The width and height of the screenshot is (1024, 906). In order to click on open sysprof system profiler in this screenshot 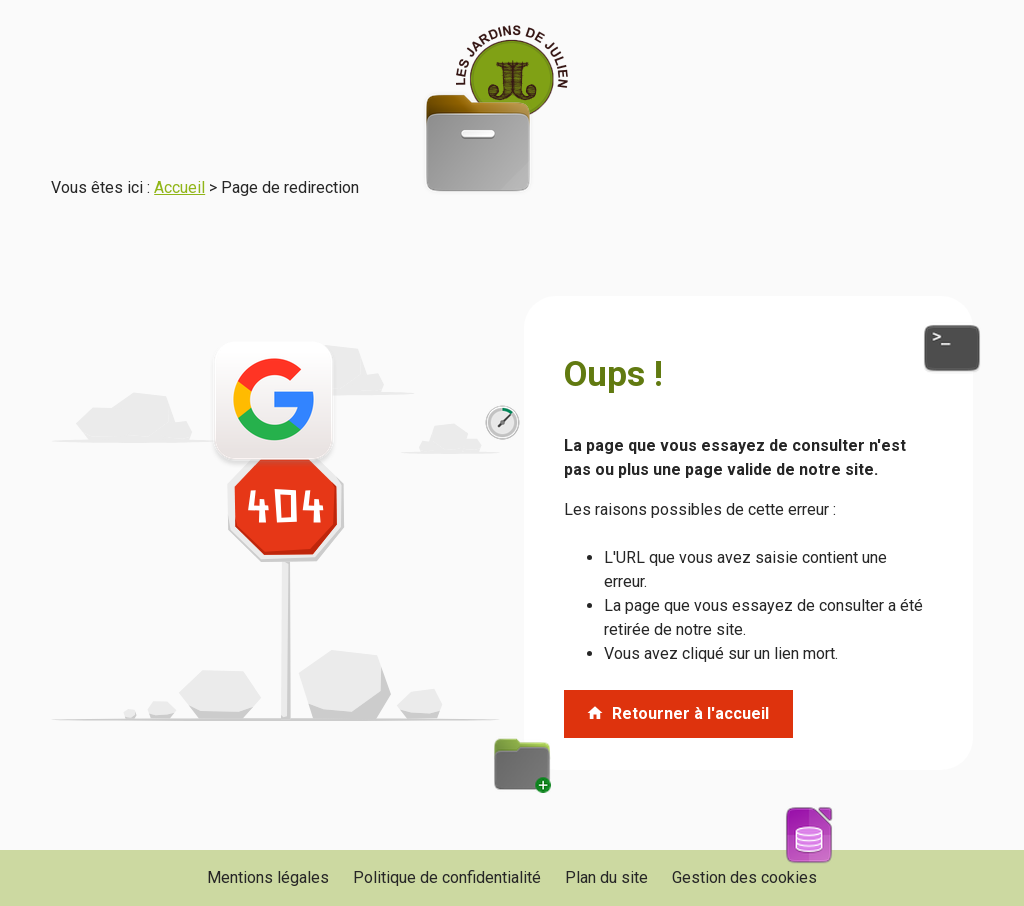, I will do `click(502, 422)`.